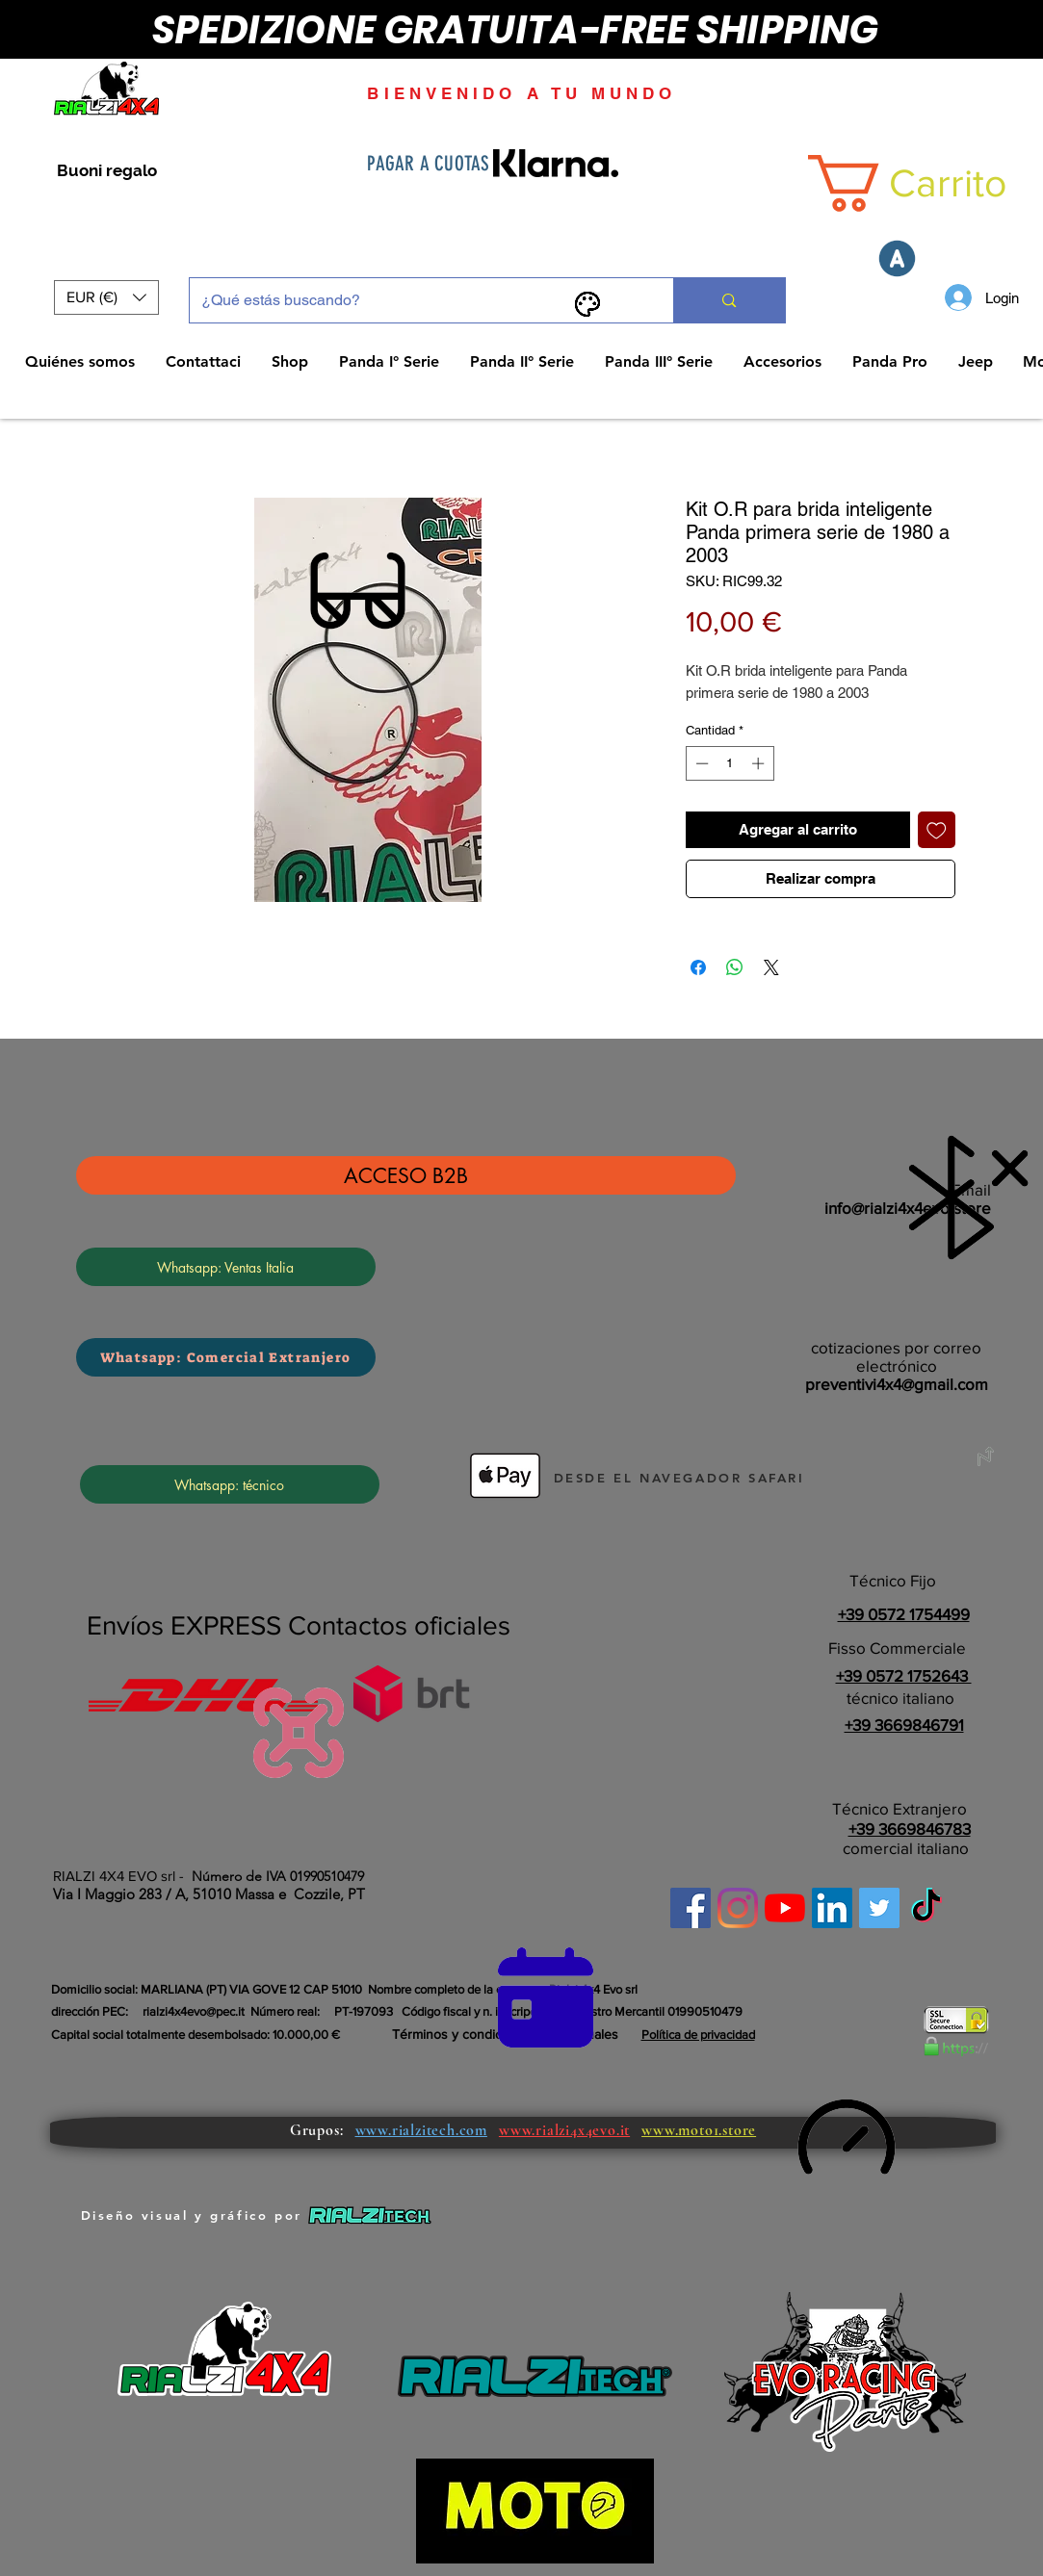  What do you see at coordinates (961, 1198) in the screenshot?
I see `bluetooth is disabled or turned off` at bounding box center [961, 1198].